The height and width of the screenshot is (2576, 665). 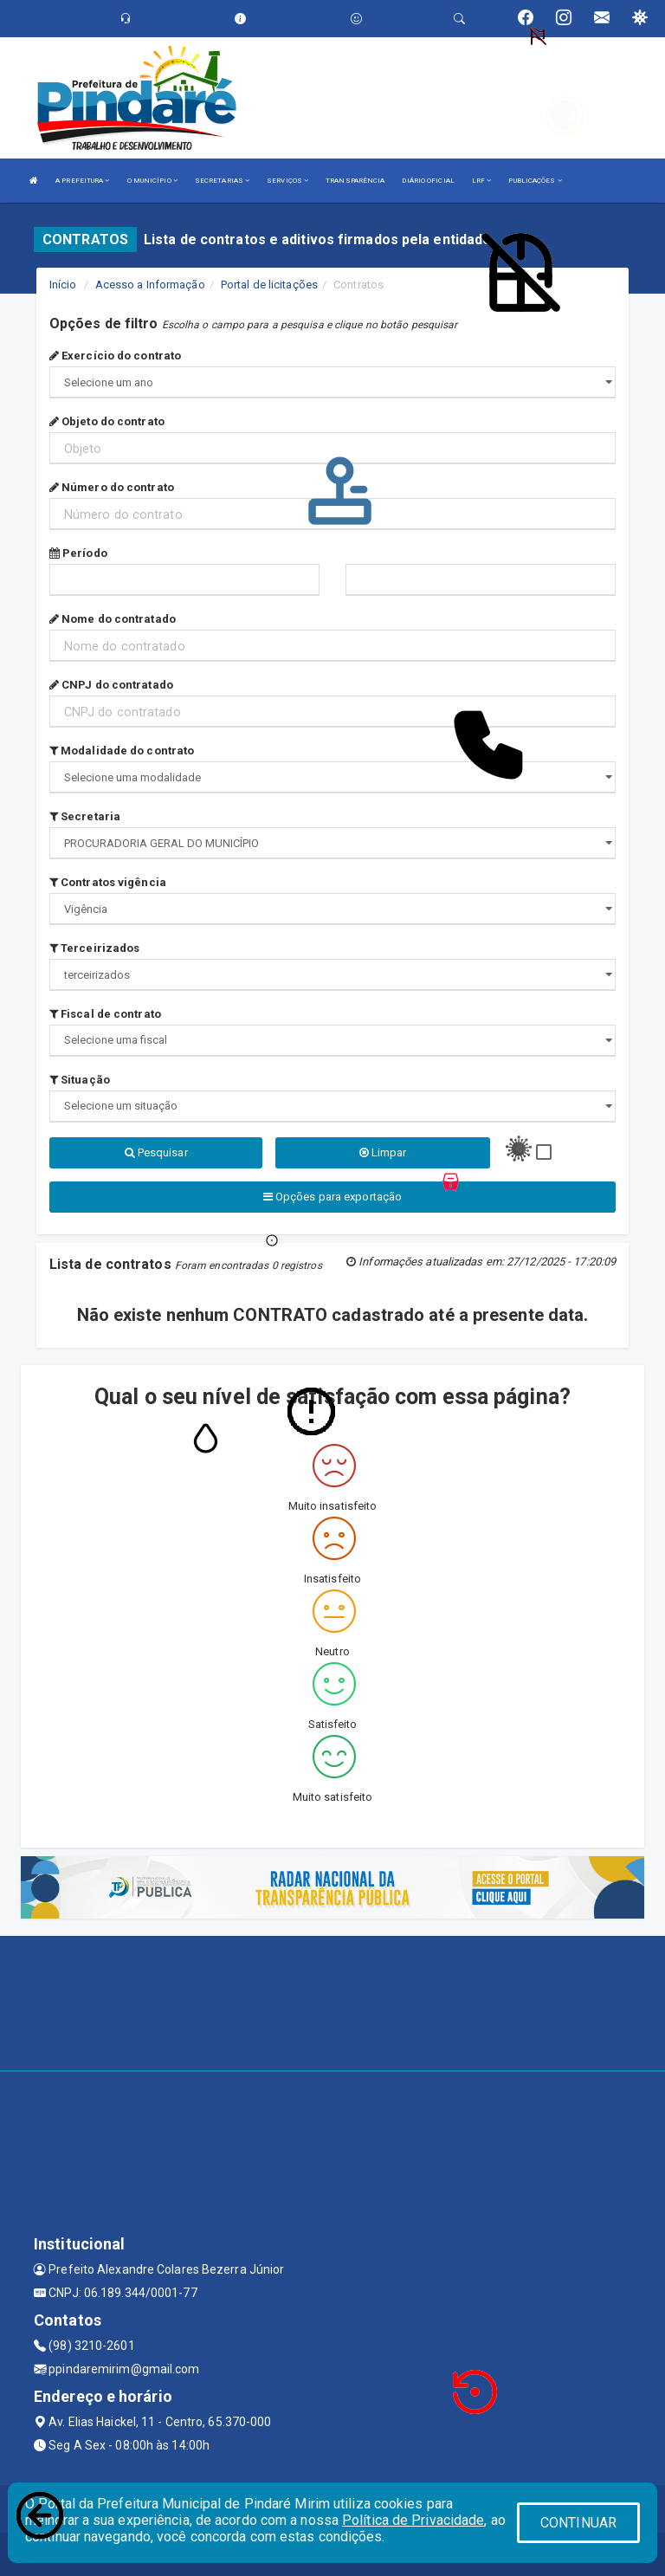 What do you see at coordinates (311, 1411) in the screenshot?
I see `indicates an error or warning state` at bounding box center [311, 1411].